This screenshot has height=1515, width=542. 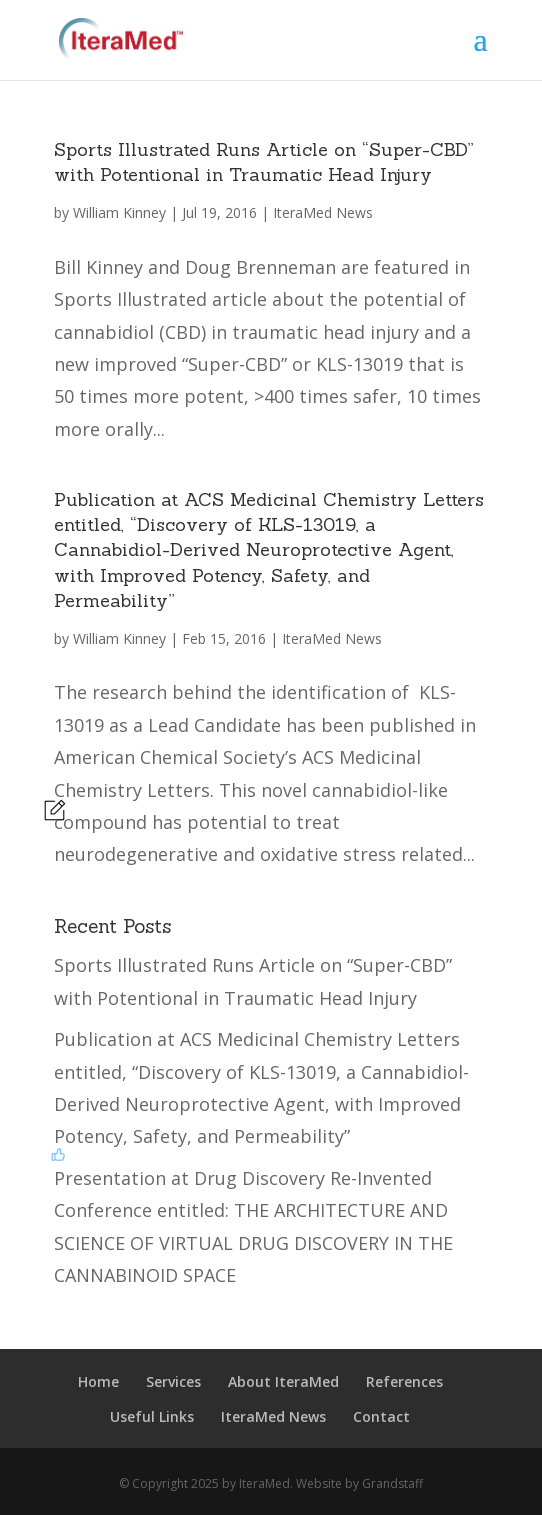 What do you see at coordinates (54, 810) in the screenshot?
I see `create a new note` at bounding box center [54, 810].